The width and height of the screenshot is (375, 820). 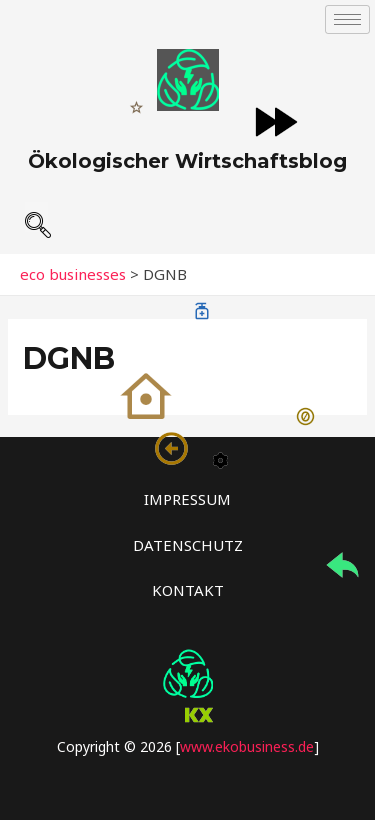 What do you see at coordinates (199, 715) in the screenshot?
I see `kx systems company logo` at bounding box center [199, 715].